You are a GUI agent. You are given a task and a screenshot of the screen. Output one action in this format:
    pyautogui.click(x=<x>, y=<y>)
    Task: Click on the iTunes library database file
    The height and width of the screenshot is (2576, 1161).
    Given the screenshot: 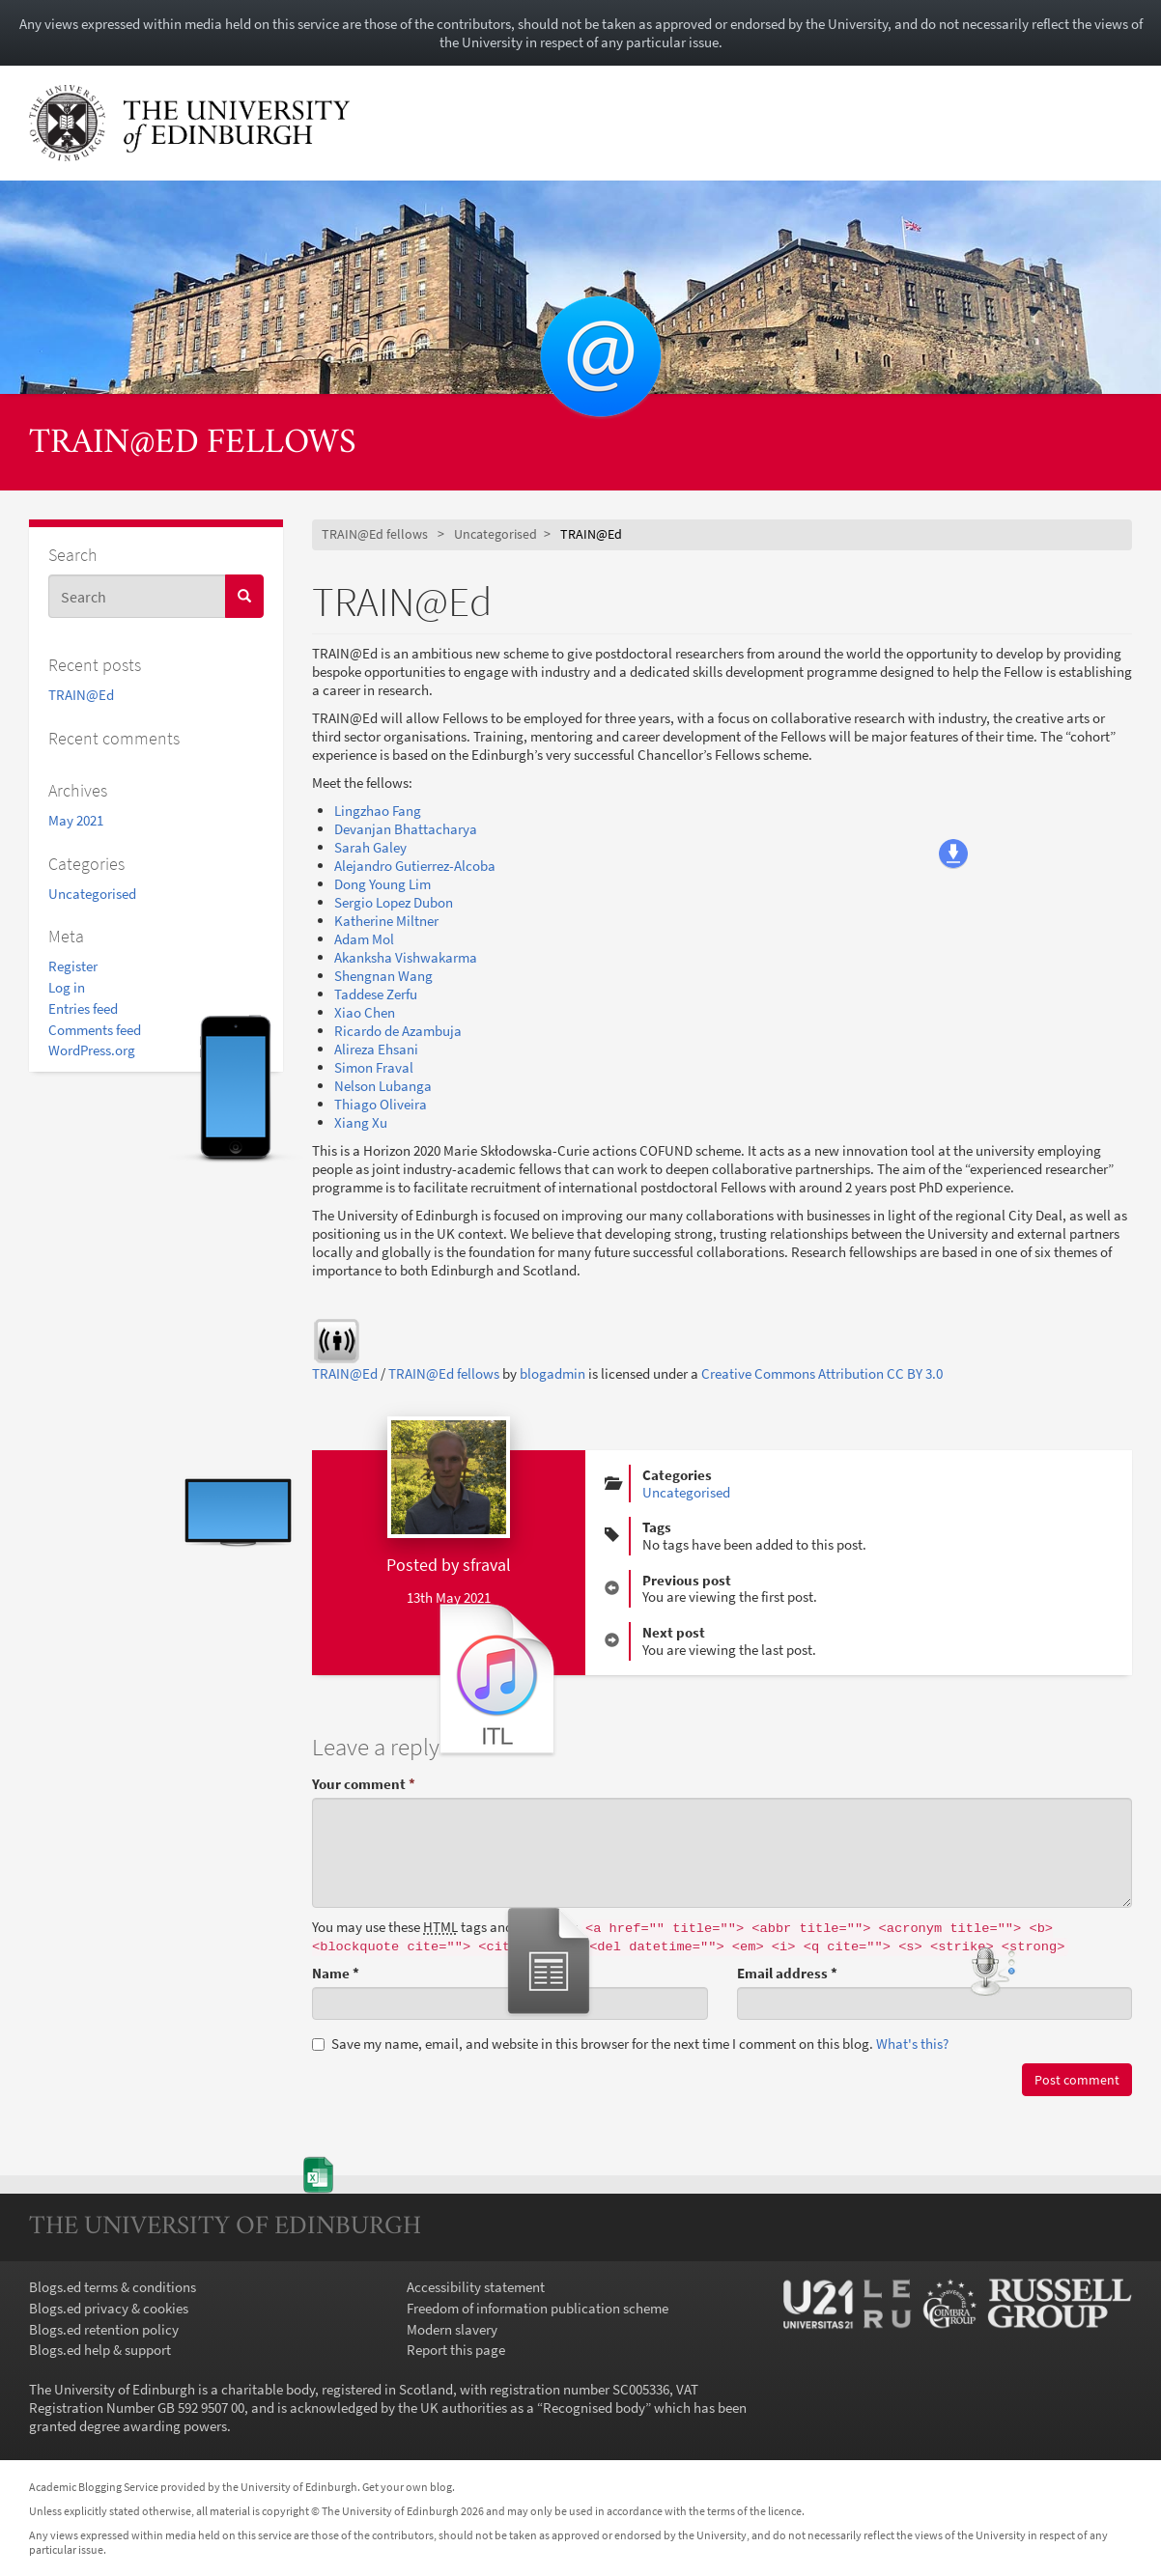 What is the action you would take?
    pyautogui.click(x=496, y=1682)
    